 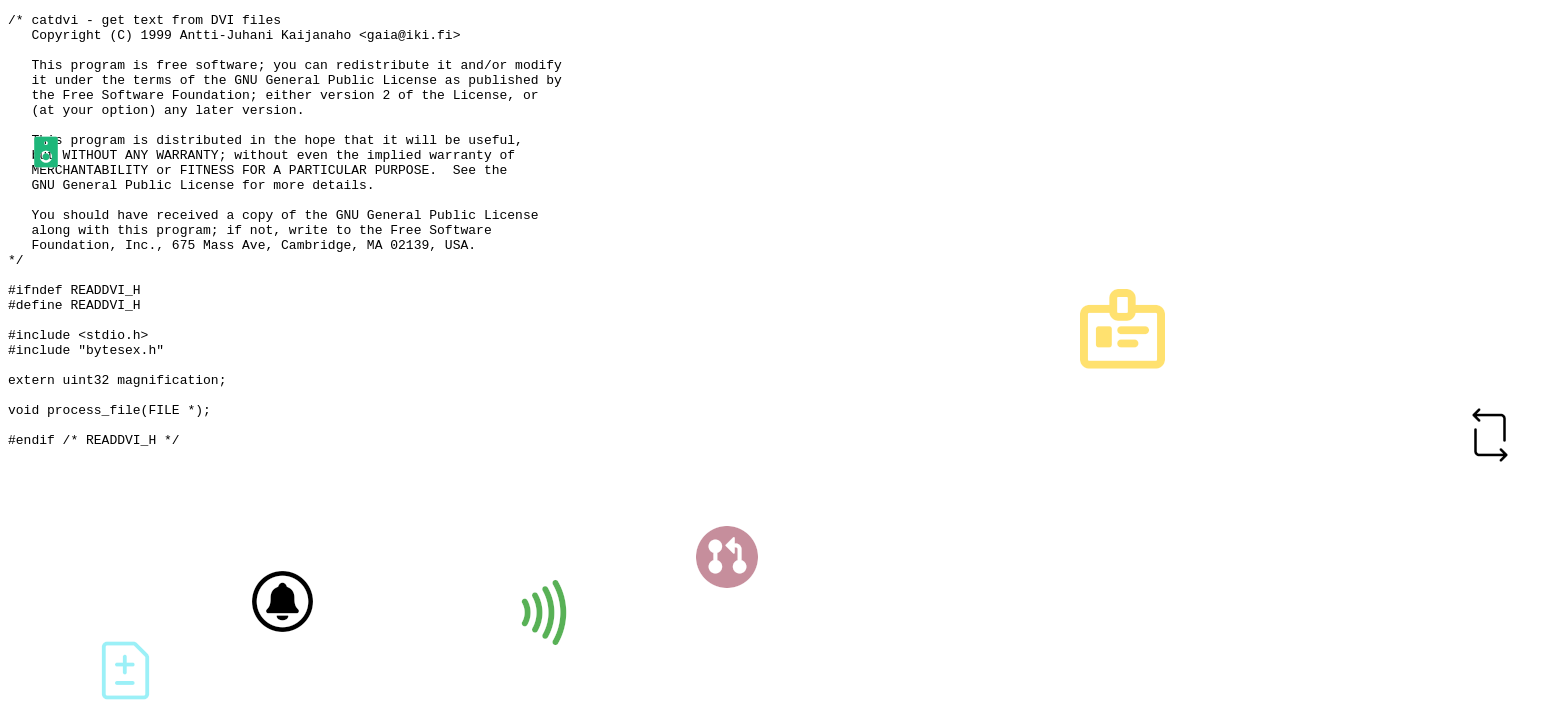 I want to click on access audio or speaker settings, so click(x=46, y=152).